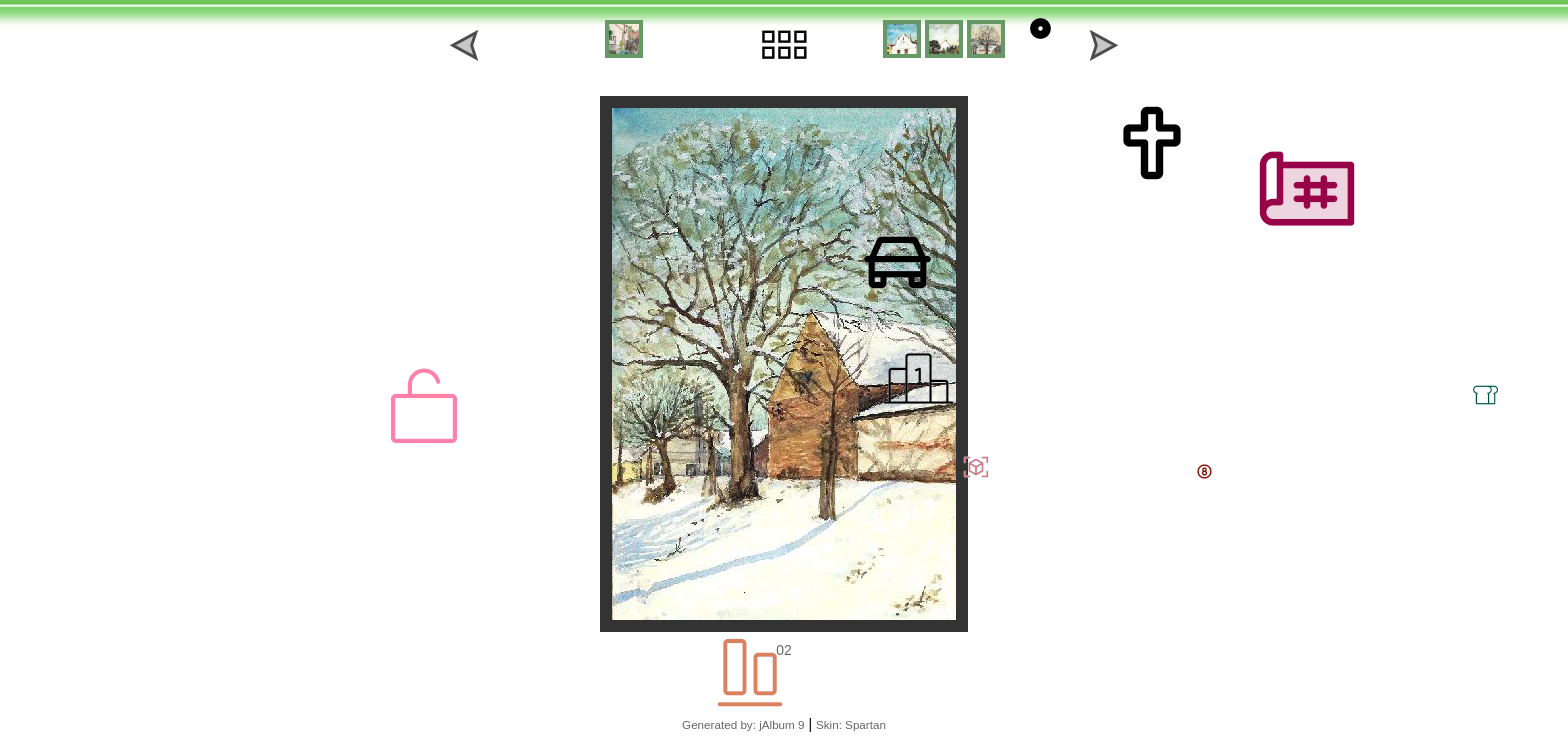  What do you see at coordinates (1204, 471) in the screenshot?
I see `indicates step 8 in a numbered process` at bounding box center [1204, 471].